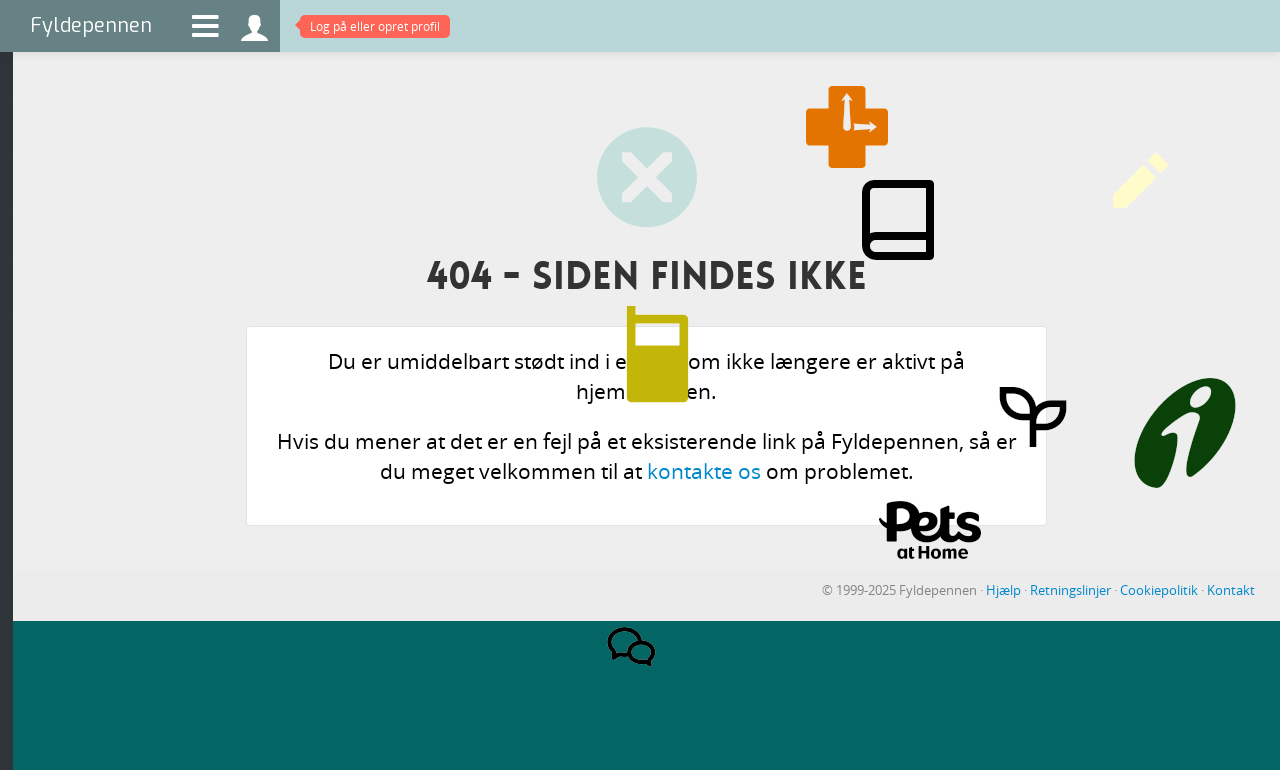 Image resolution: width=1280 pixels, height=770 pixels. What do you see at coordinates (1033, 417) in the screenshot?
I see `indicates eco-friendly or sustainable option` at bounding box center [1033, 417].